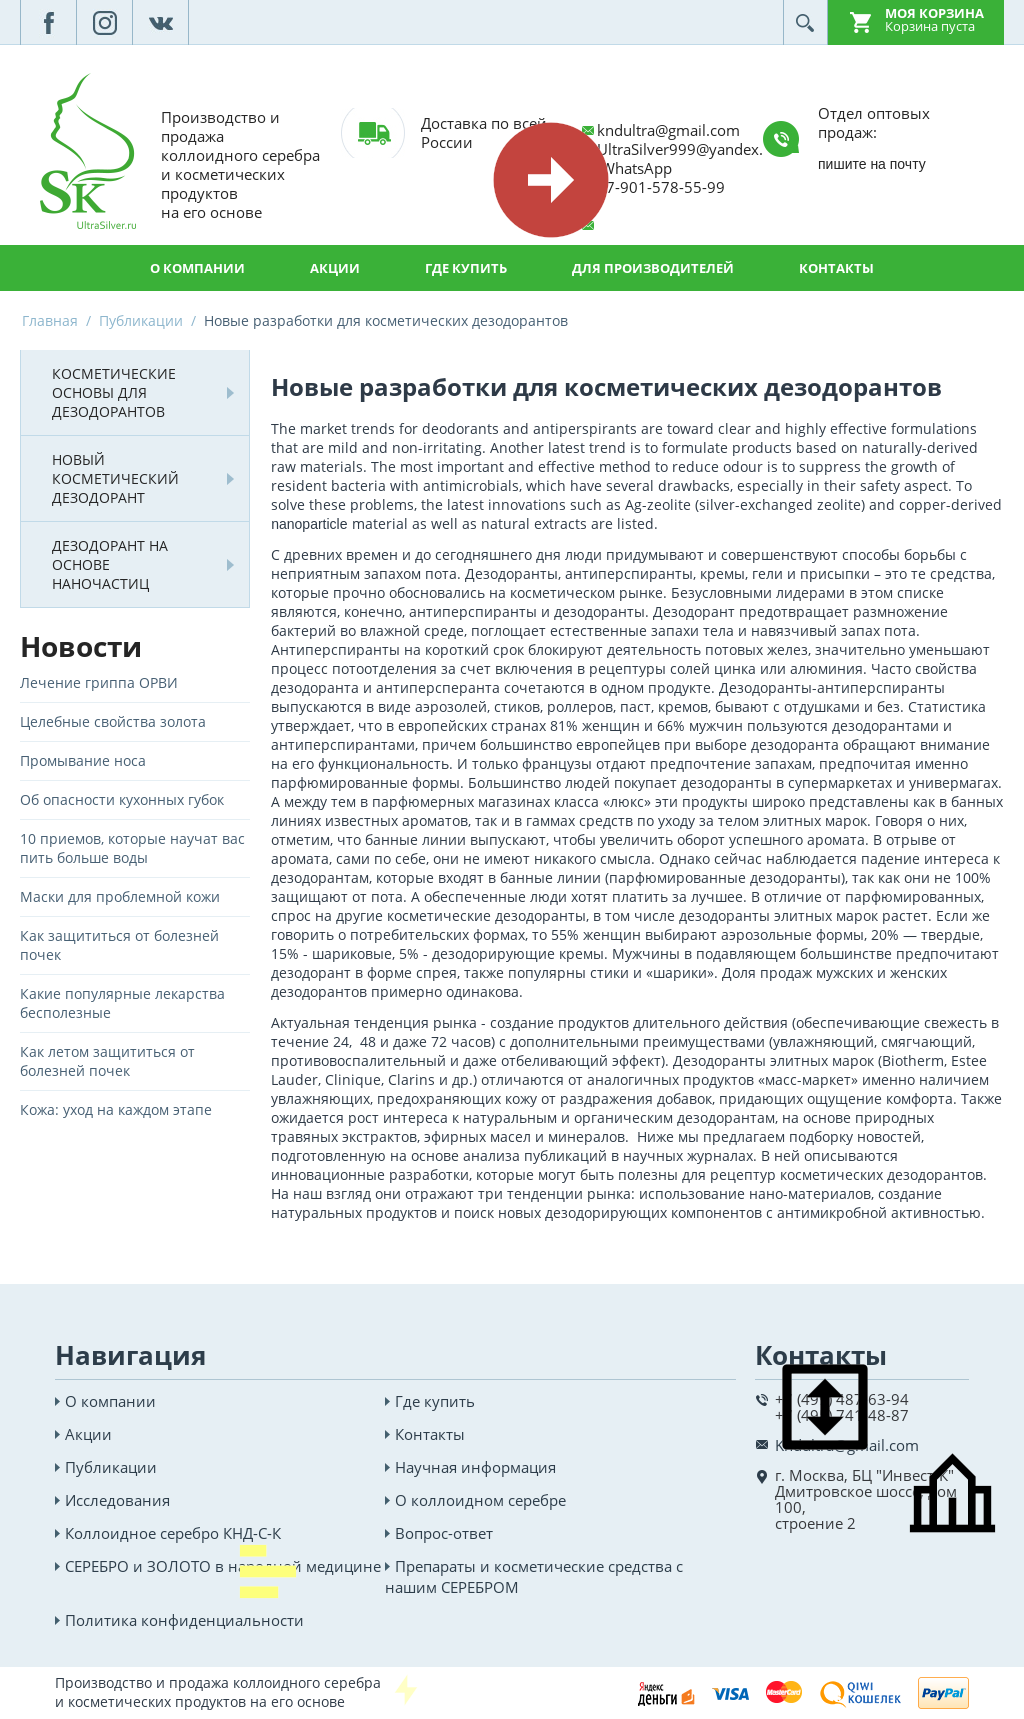 This screenshot has height=1719, width=1024. What do you see at coordinates (952, 1497) in the screenshot?
I see `access education or school-related features` at bounding box center [952, 1497].